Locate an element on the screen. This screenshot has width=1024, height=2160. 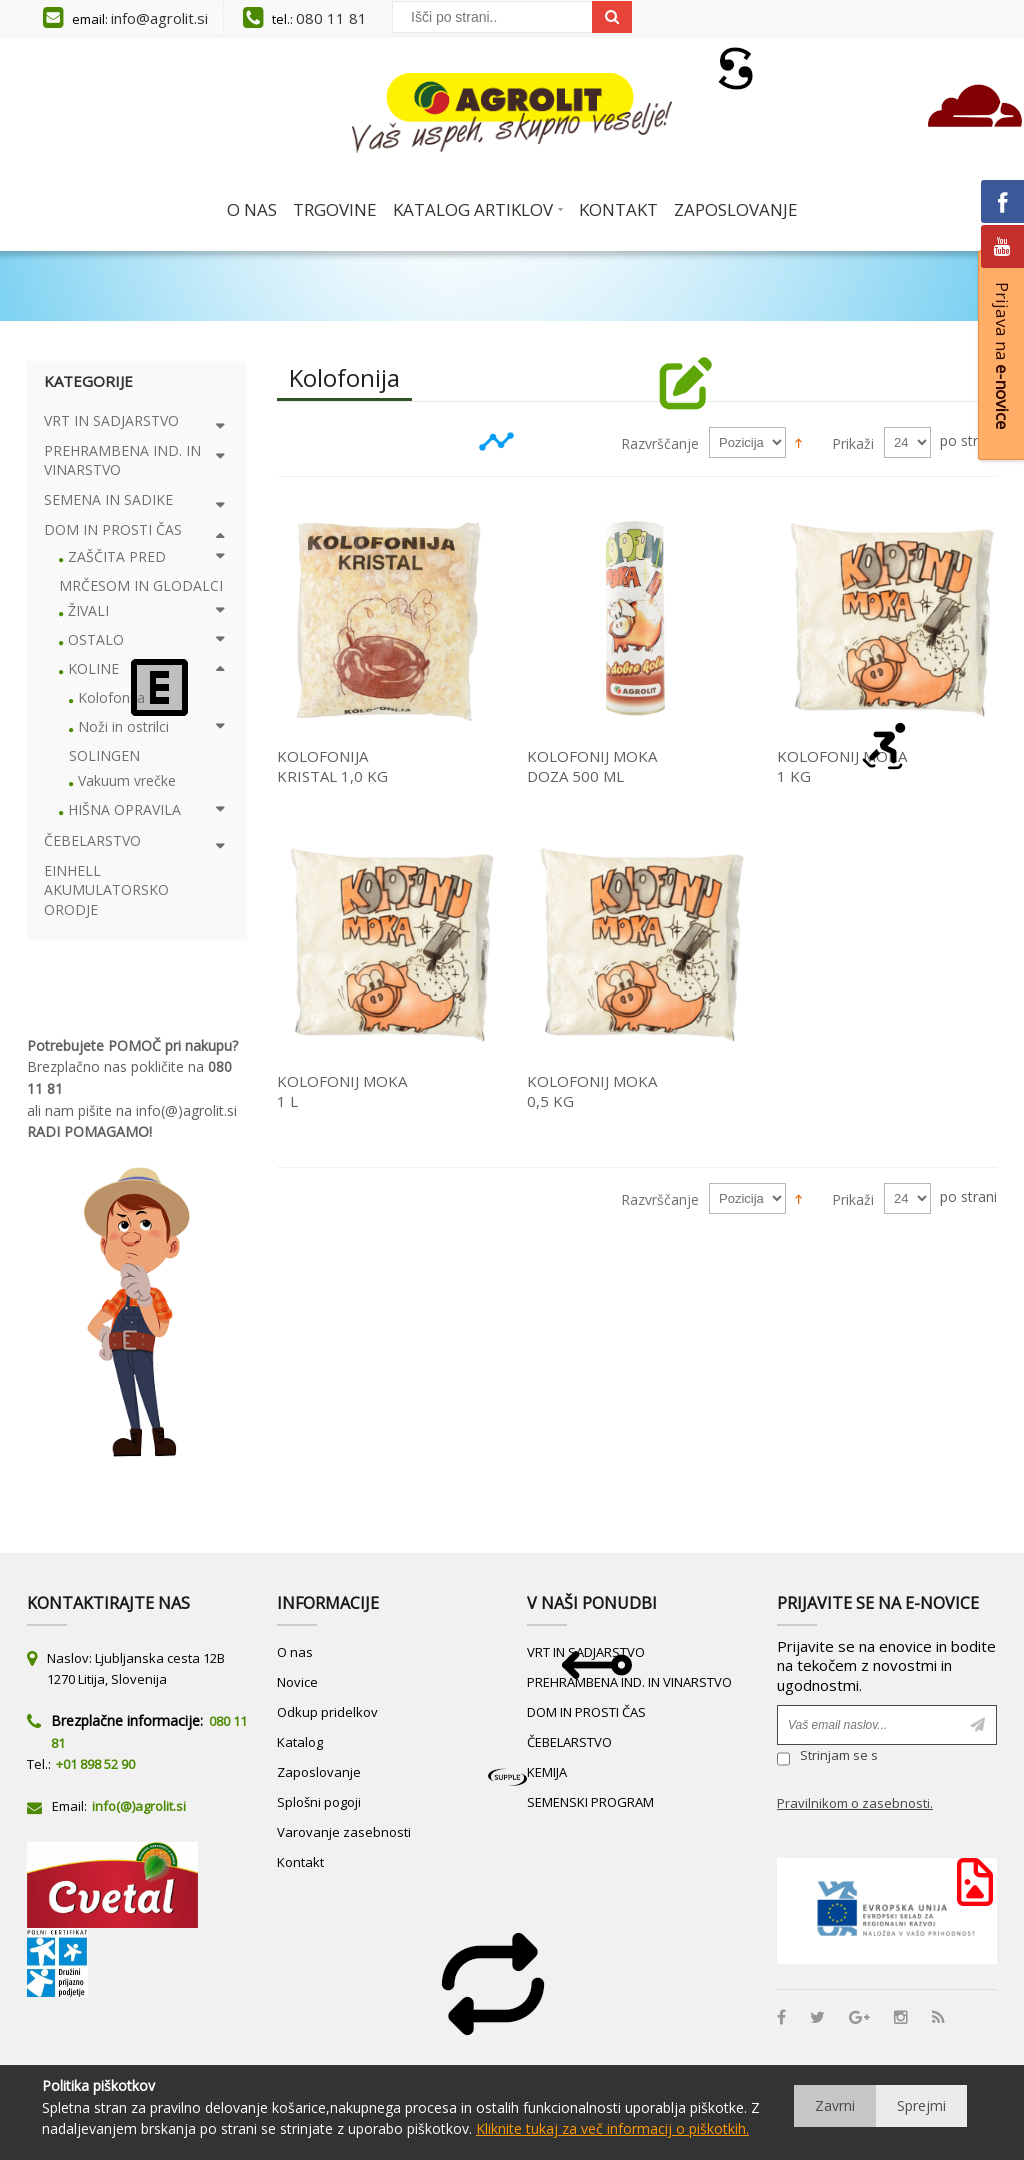
supple brand logo is located at coordinates (507, 1778).